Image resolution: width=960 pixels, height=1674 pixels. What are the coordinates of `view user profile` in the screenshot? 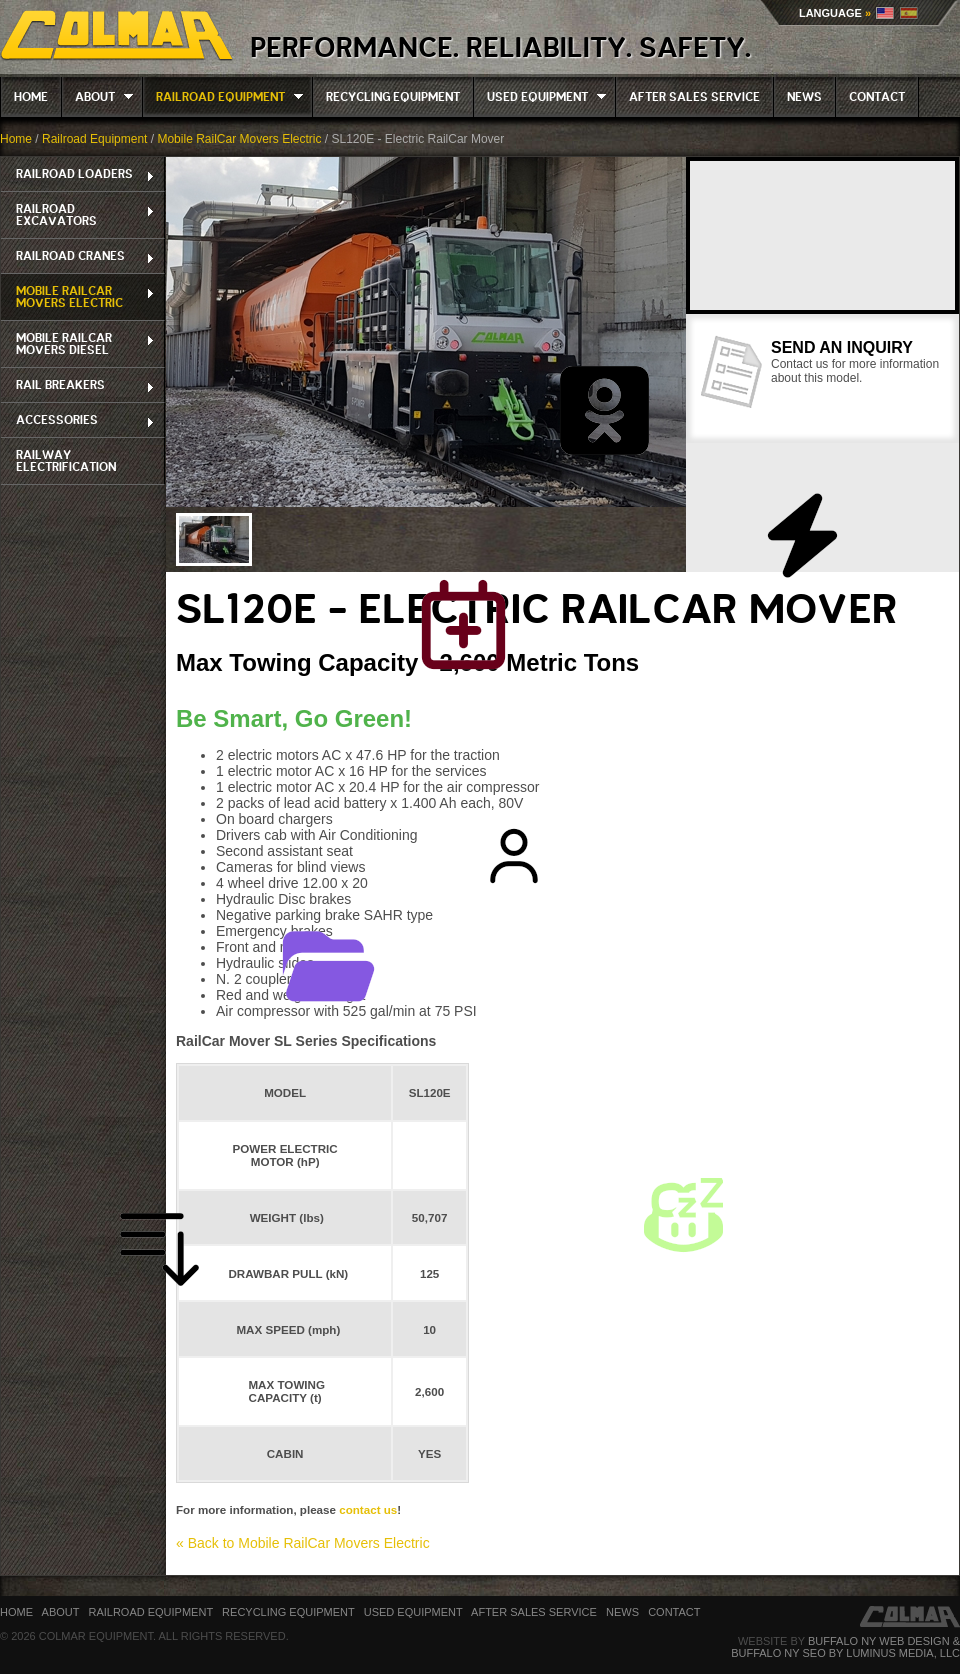 It's located at (514, 856).